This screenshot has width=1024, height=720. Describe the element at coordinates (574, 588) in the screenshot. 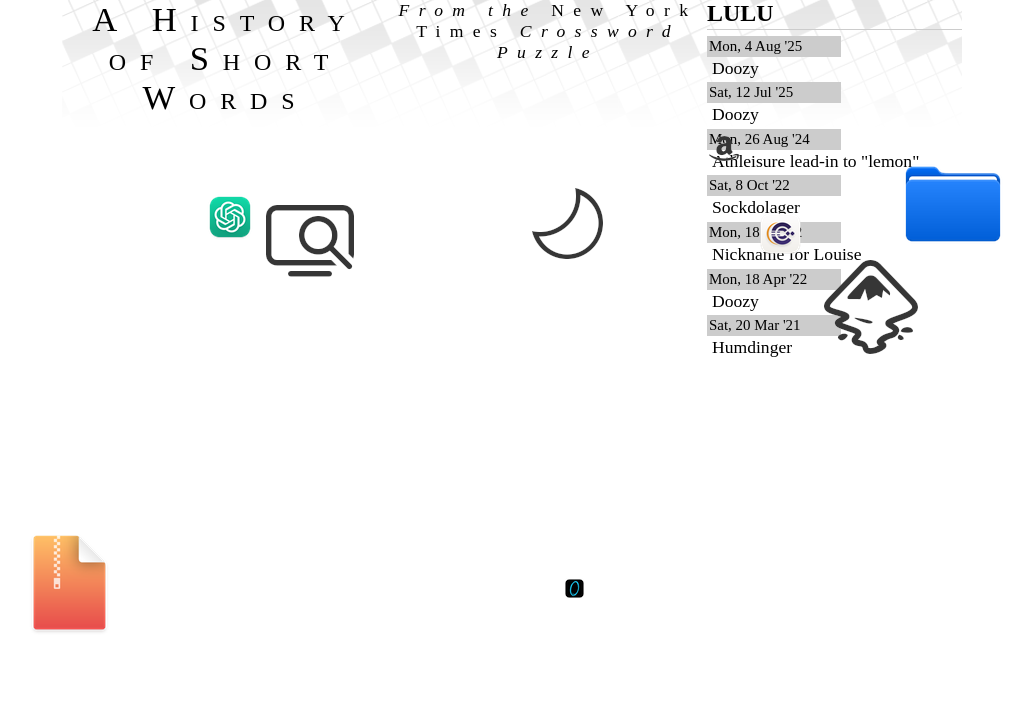

I see `open the portal app` at that location.